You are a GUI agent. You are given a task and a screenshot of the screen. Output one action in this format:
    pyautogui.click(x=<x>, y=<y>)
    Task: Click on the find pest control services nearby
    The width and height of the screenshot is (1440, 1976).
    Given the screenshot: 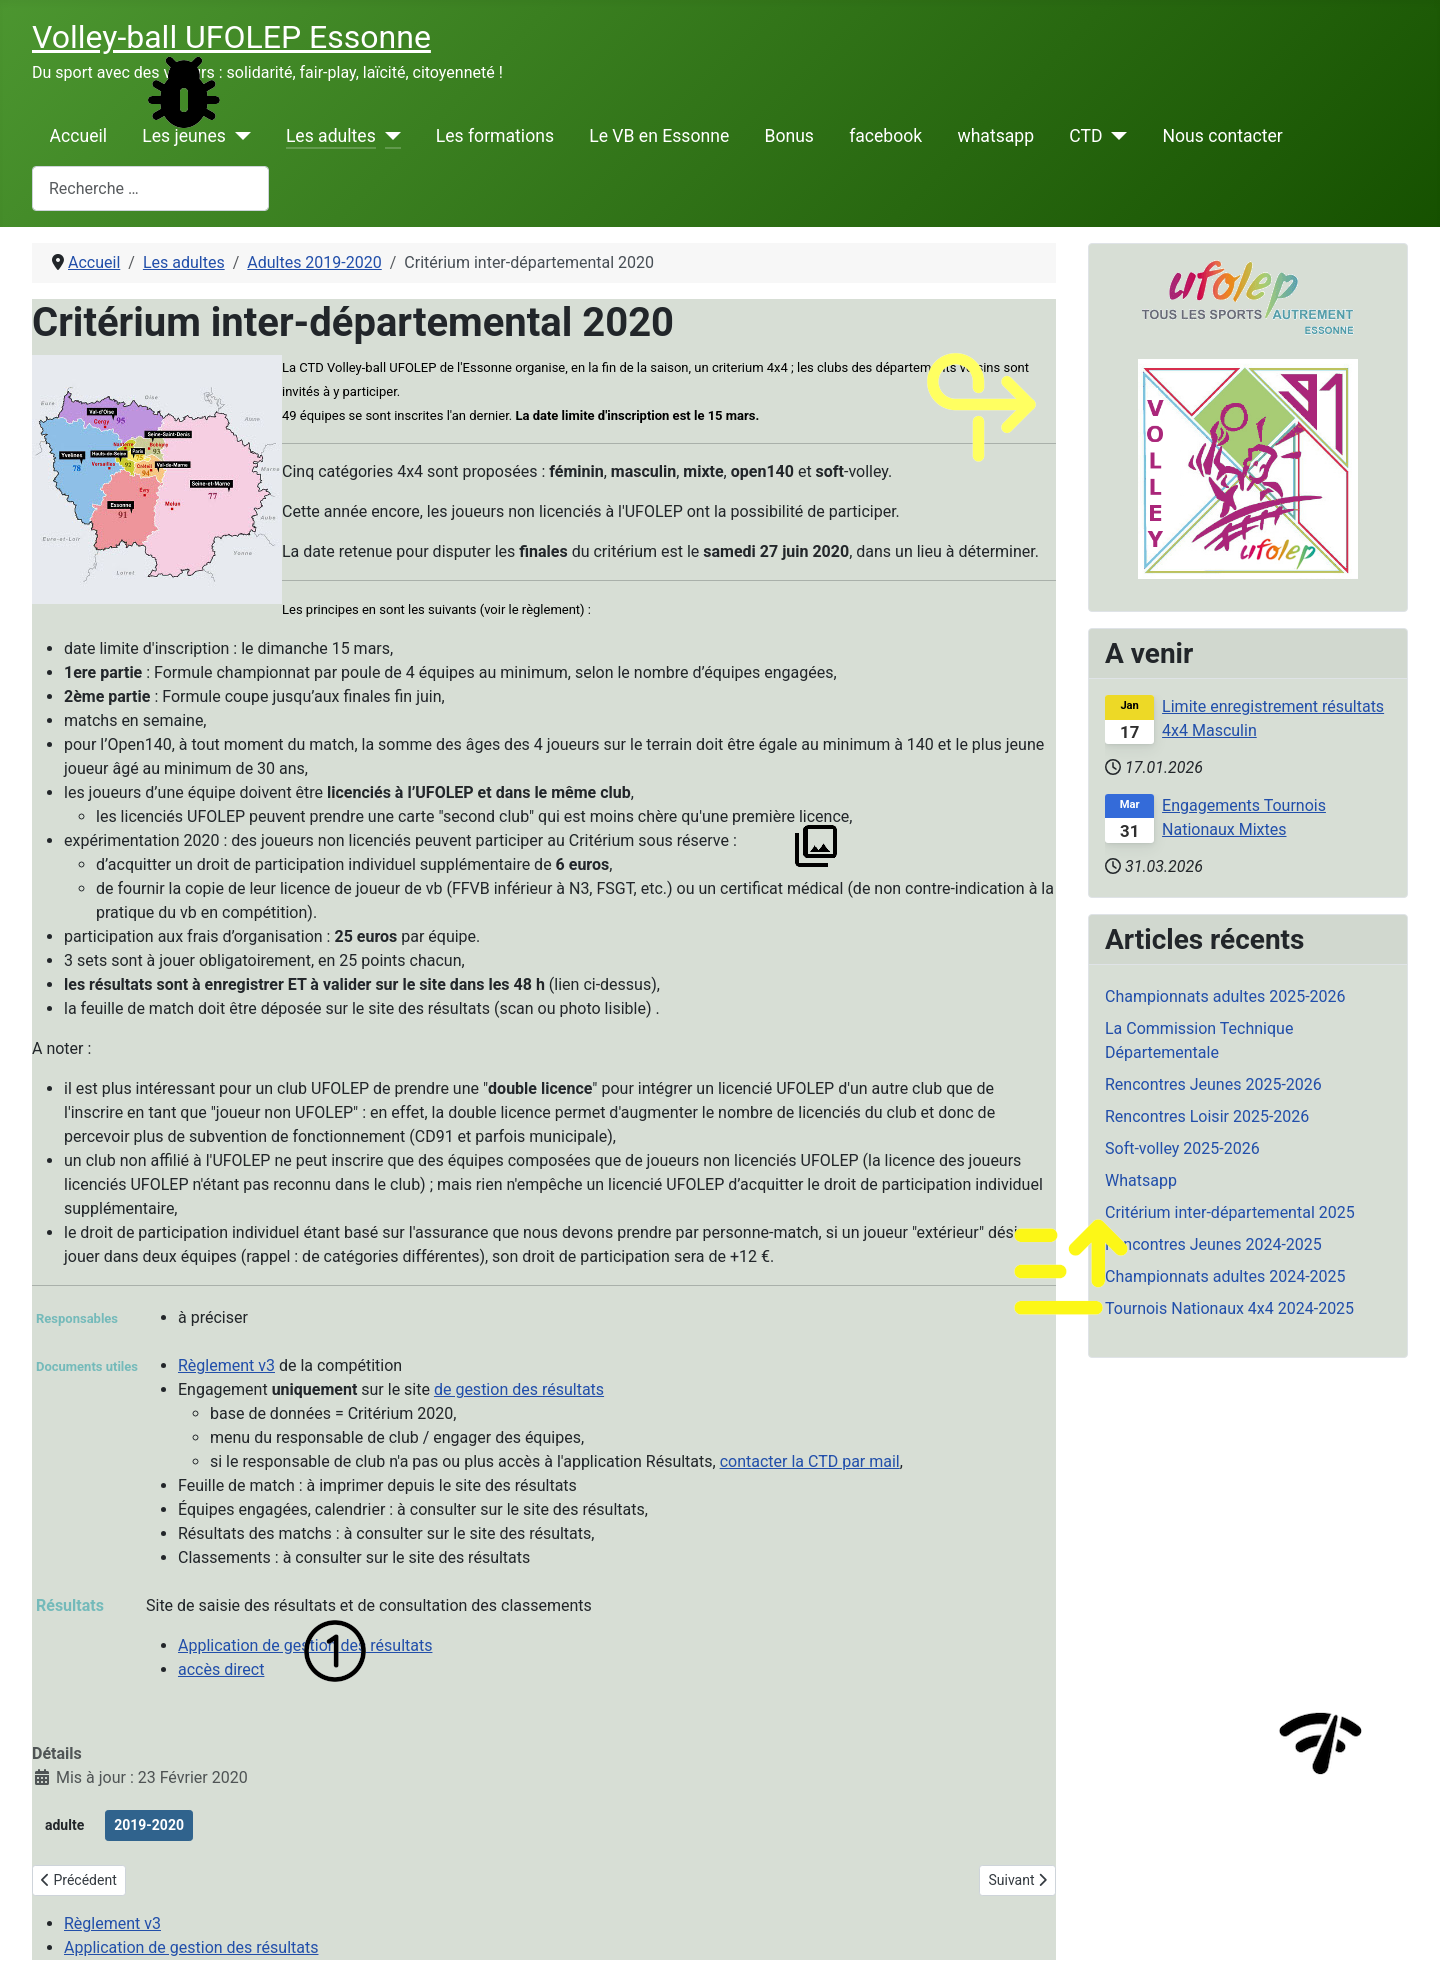 What is the action you would take?
    pyautogui.click(x=184, y=92)
    